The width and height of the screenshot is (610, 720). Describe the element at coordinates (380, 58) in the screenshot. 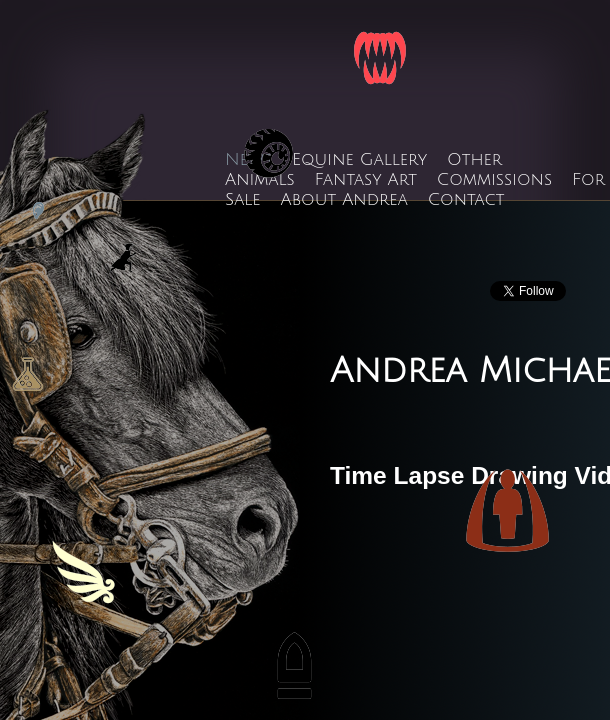

I see `represents a monster or creature enemy type` at that location.